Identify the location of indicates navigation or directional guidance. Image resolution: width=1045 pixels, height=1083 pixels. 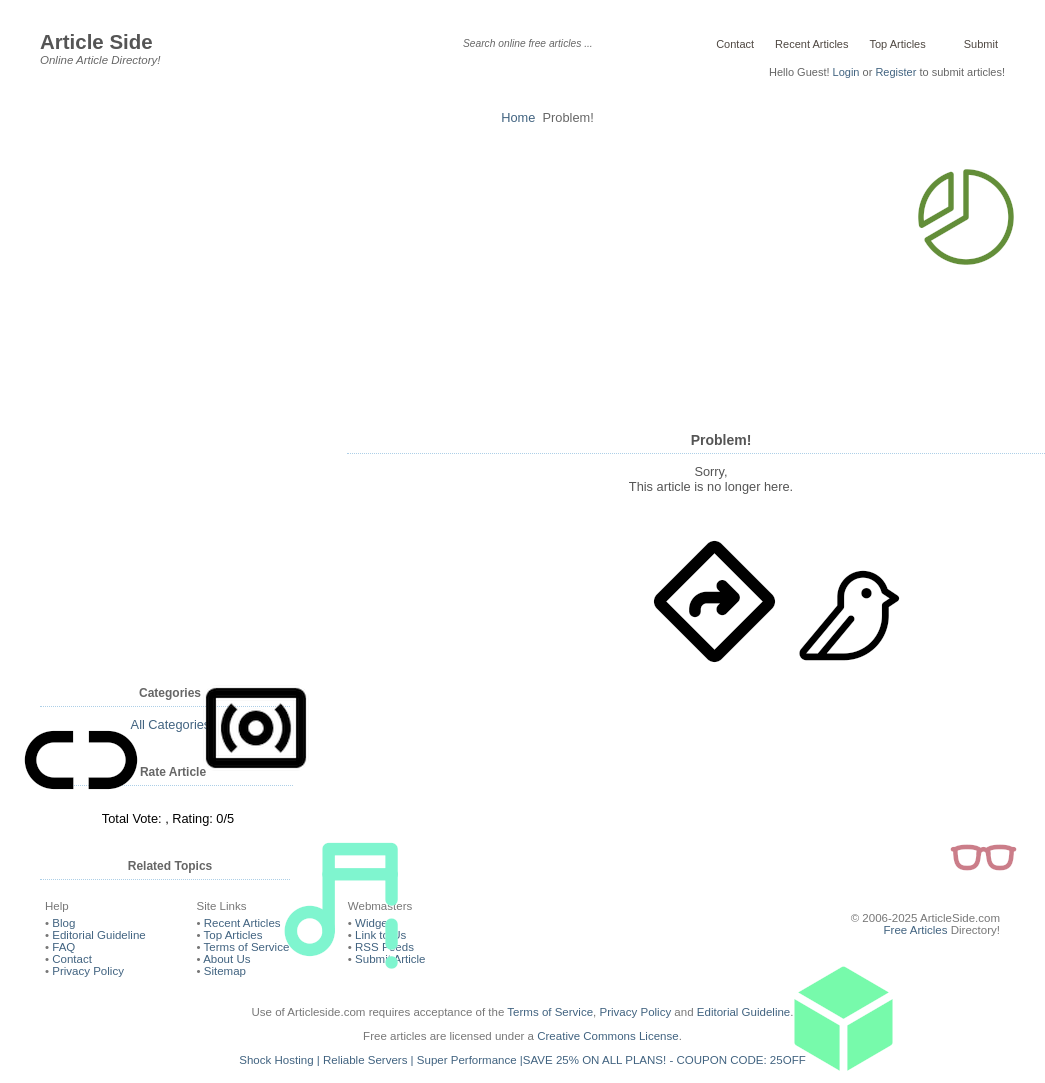
(714, 601).